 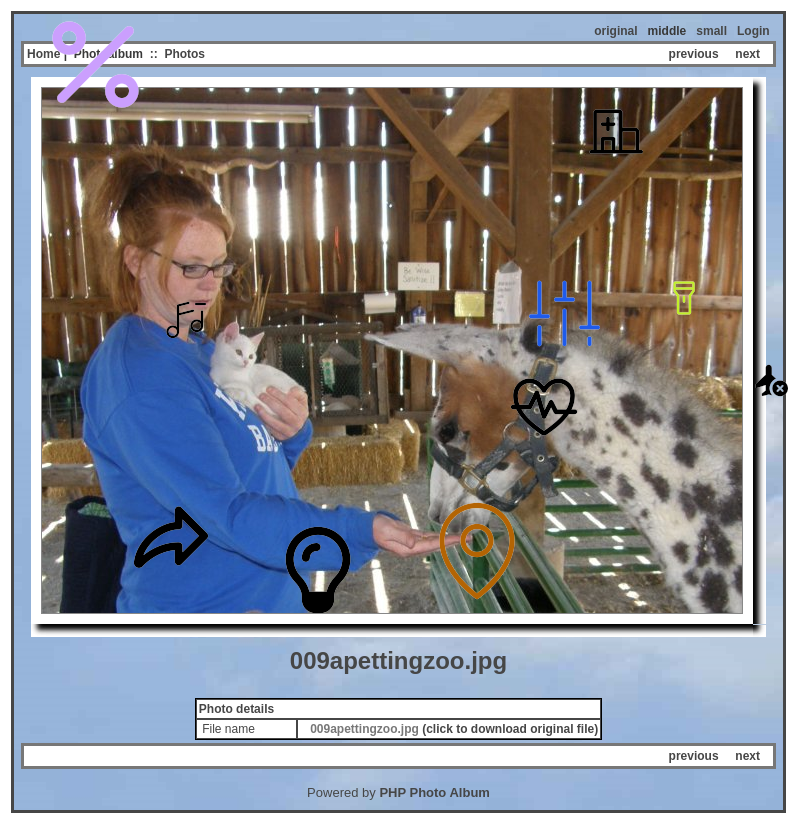 I want to click on remove a song from playlist, so click(x=187, y=319).